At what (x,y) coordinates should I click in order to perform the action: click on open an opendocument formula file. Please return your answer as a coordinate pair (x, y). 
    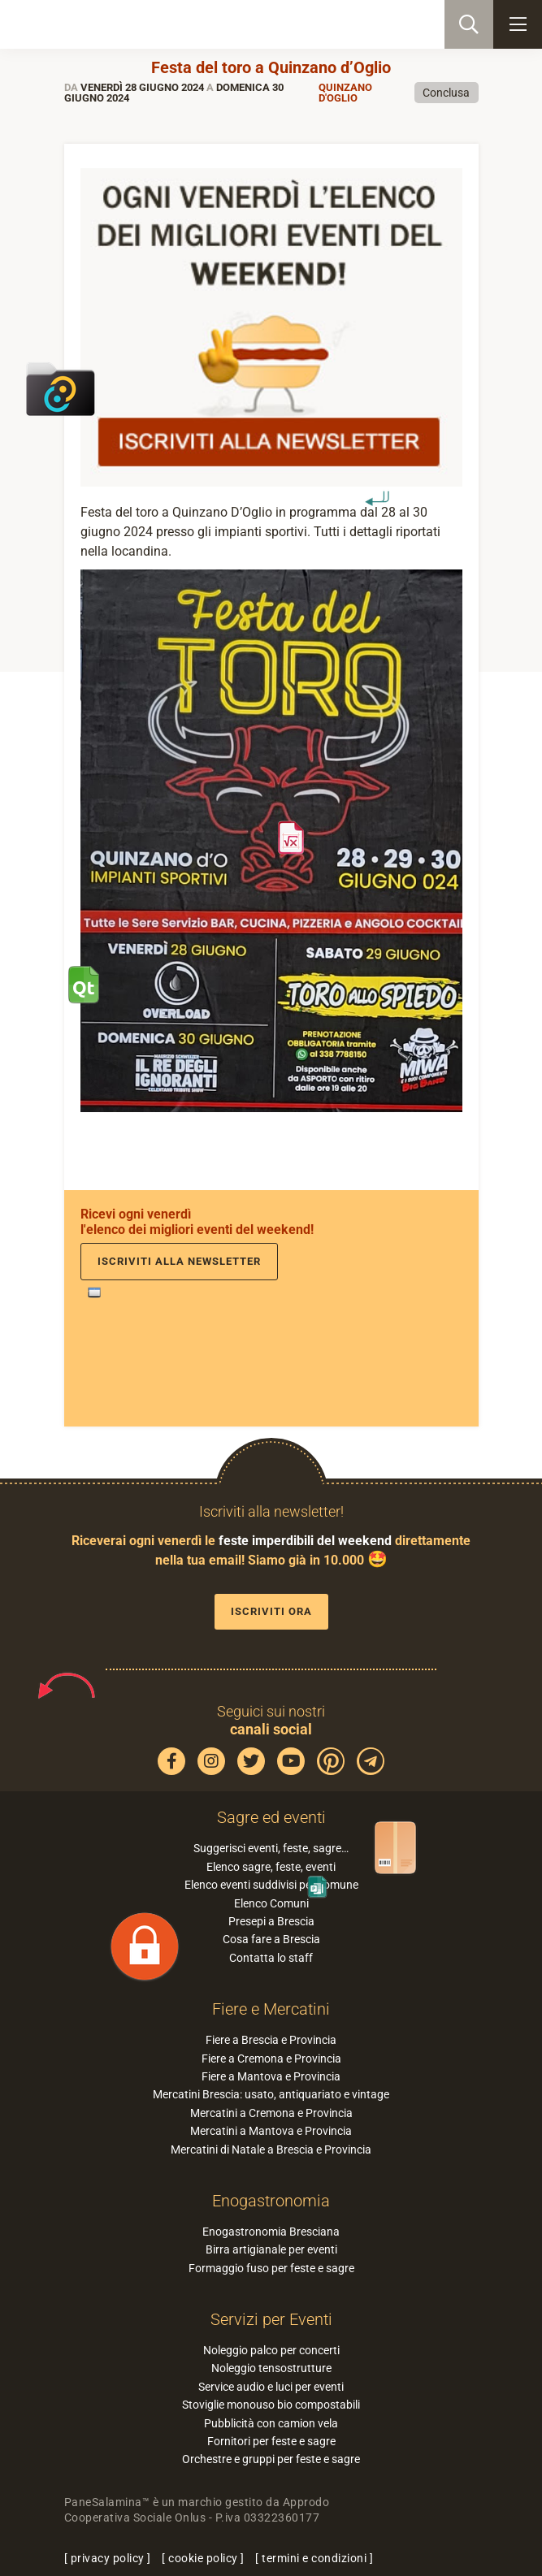
    Looking at the image, I should click on (291, 838).